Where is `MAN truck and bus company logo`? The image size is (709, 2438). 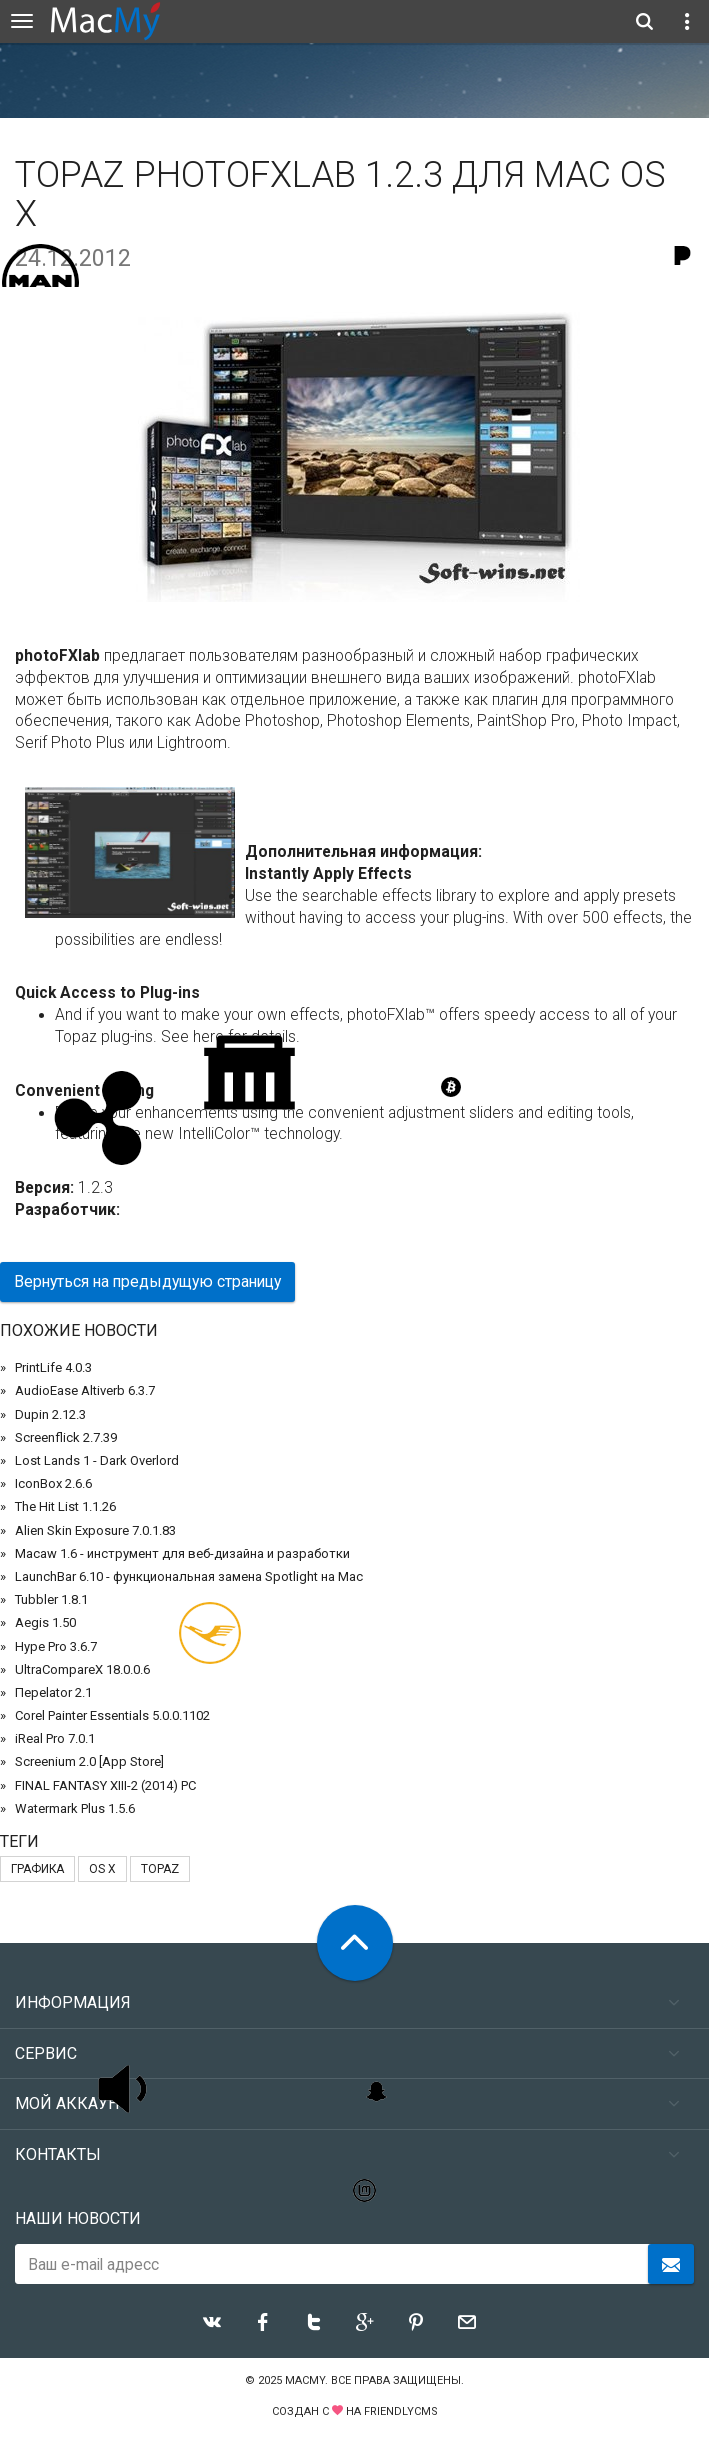
MAN truck and bus company logo is located at coordinates (40, 265).